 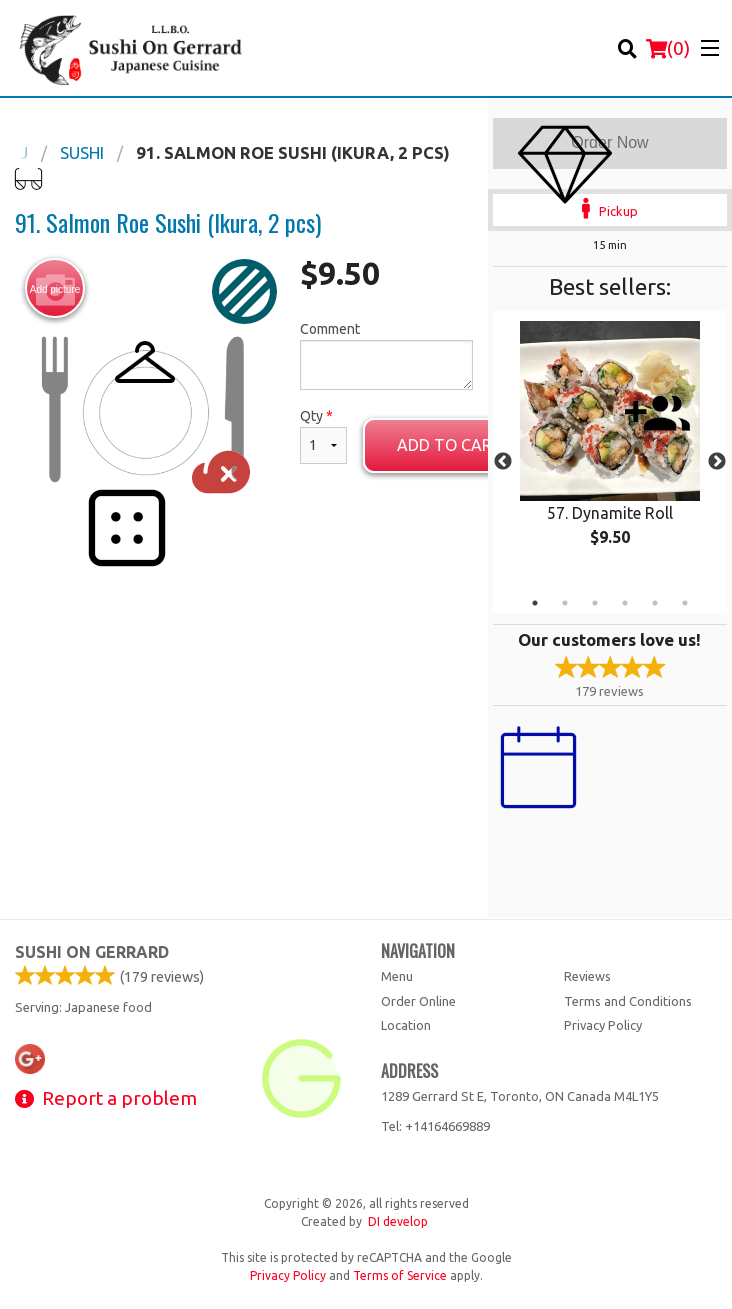 I want to click on open sketch design app, so click(x=565, y=163).